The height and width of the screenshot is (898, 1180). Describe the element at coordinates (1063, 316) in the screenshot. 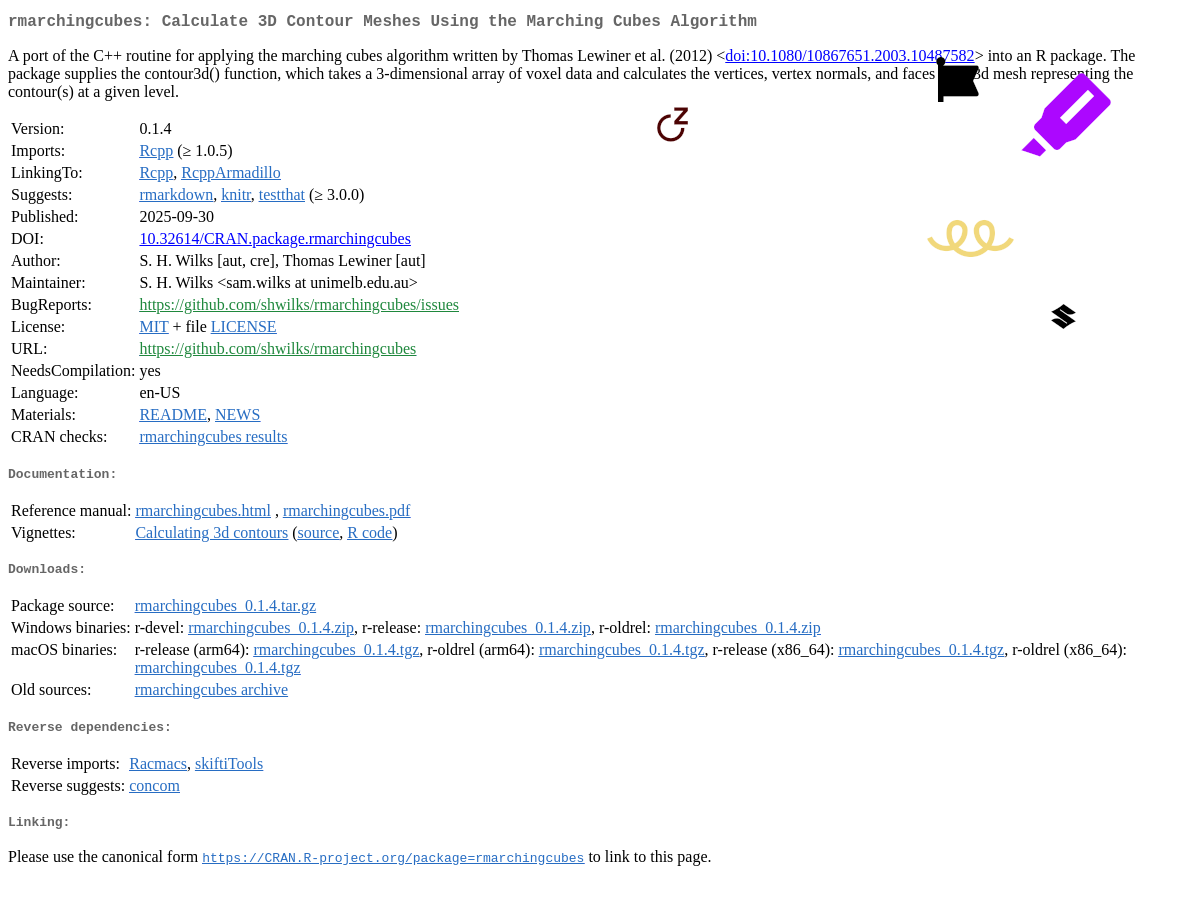

I see `suzuki brand logo` at that location.